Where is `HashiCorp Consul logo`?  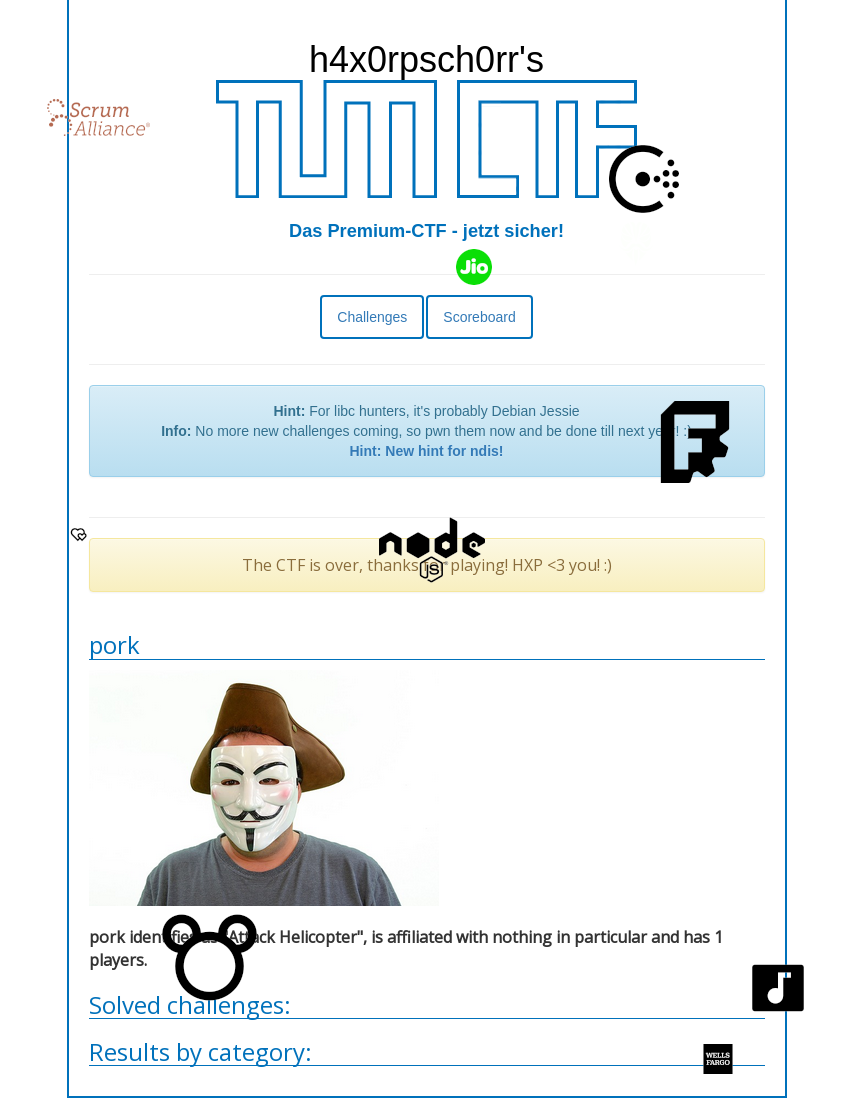 HashiCorp Consul logo is located at coordinates (644, 179).